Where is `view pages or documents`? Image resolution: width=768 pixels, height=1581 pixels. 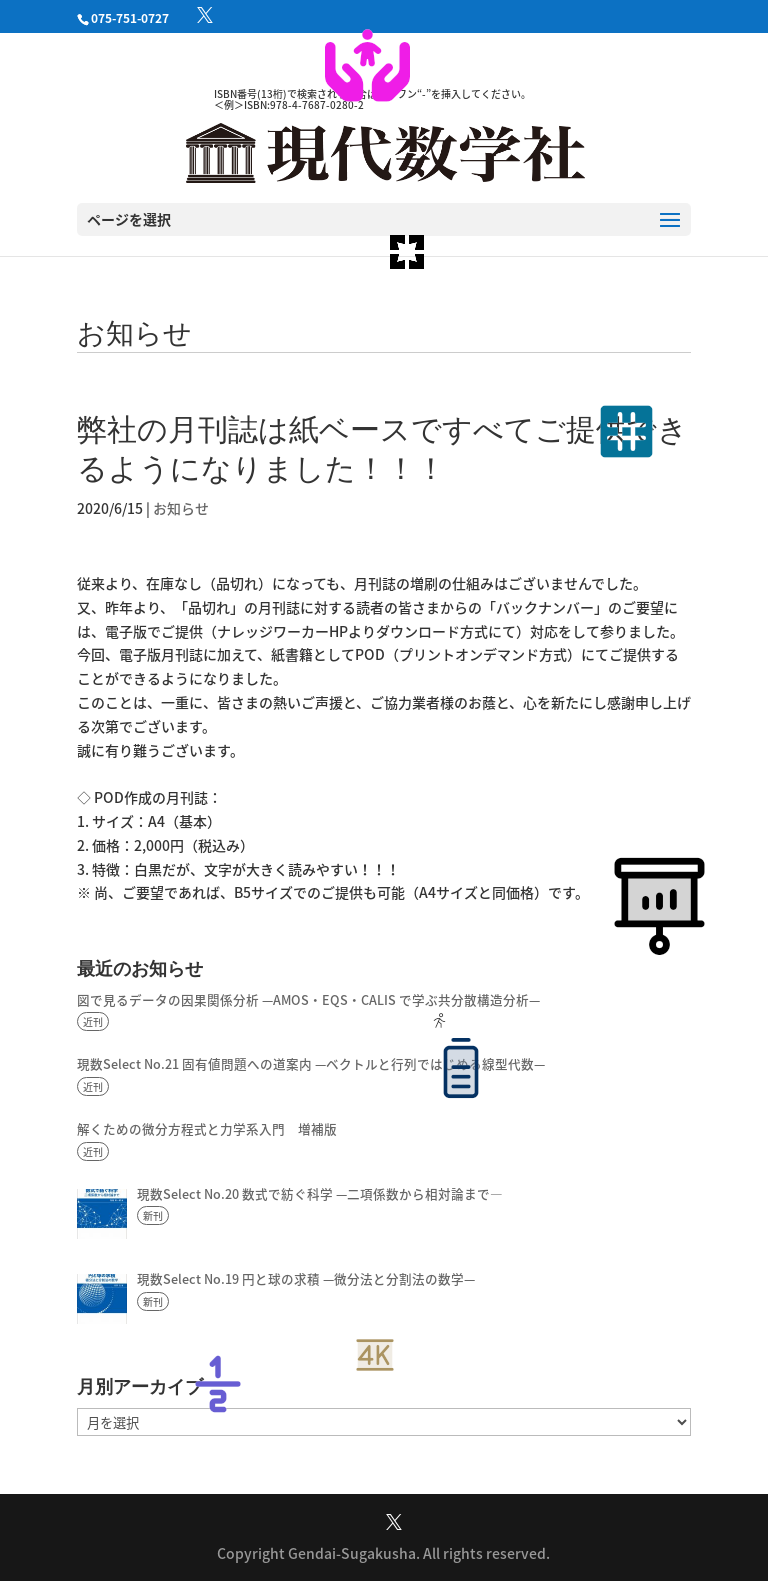
view pages or documents is located at coordinates (407, 252).